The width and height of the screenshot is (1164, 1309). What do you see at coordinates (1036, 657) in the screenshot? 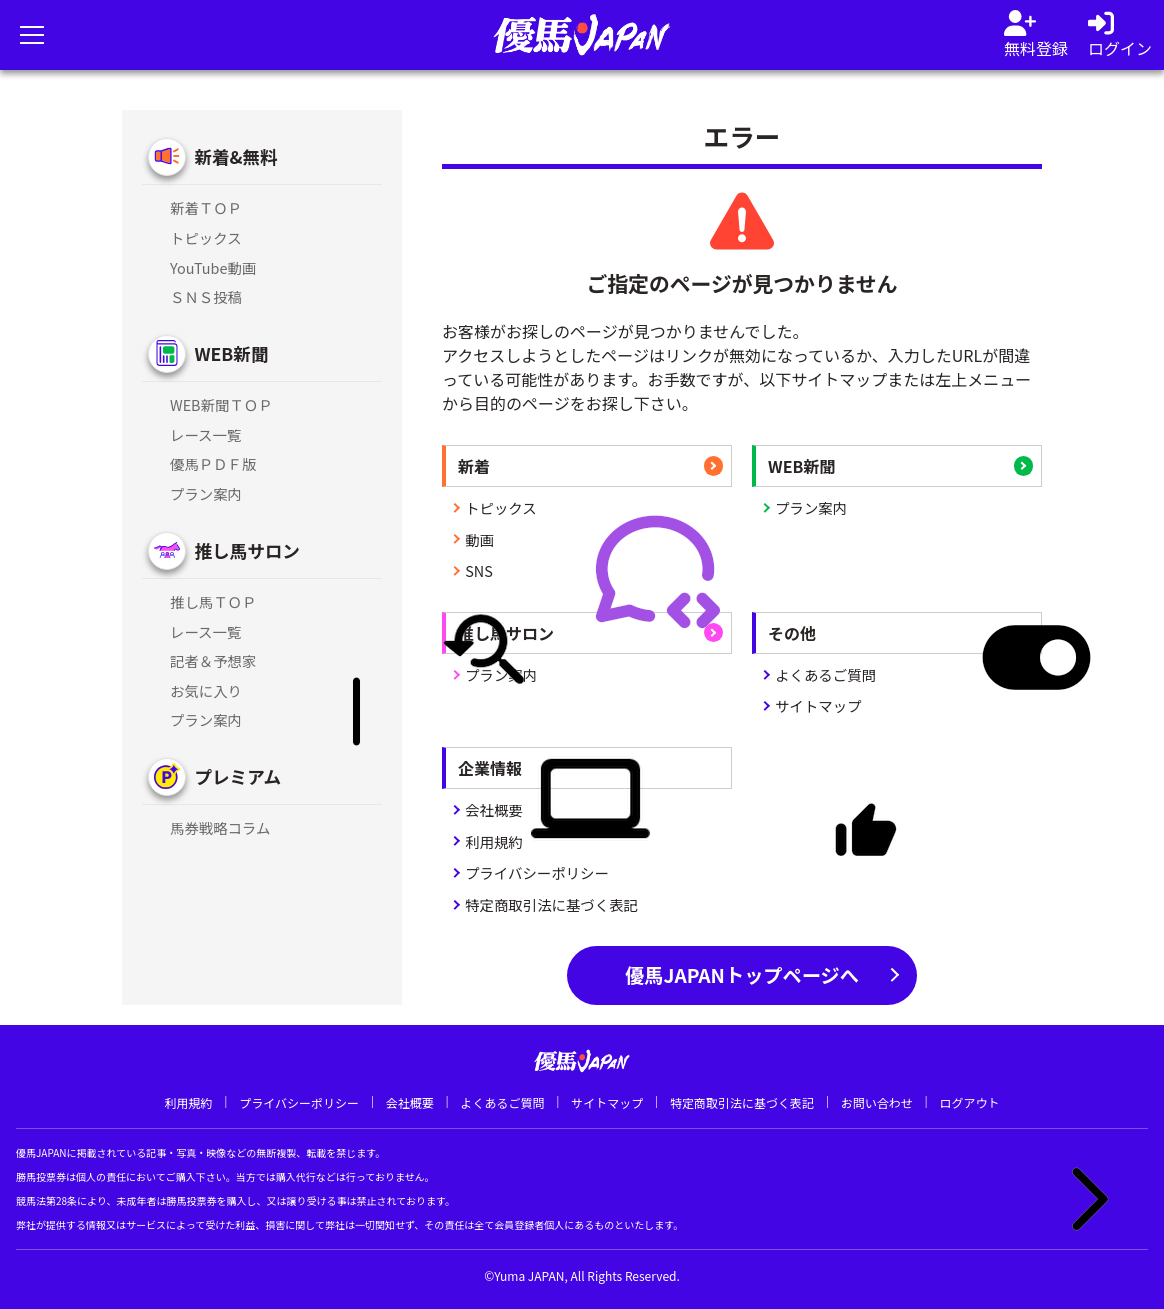
I see `toggle switch in the on position` at bounding box center [1036, 657].